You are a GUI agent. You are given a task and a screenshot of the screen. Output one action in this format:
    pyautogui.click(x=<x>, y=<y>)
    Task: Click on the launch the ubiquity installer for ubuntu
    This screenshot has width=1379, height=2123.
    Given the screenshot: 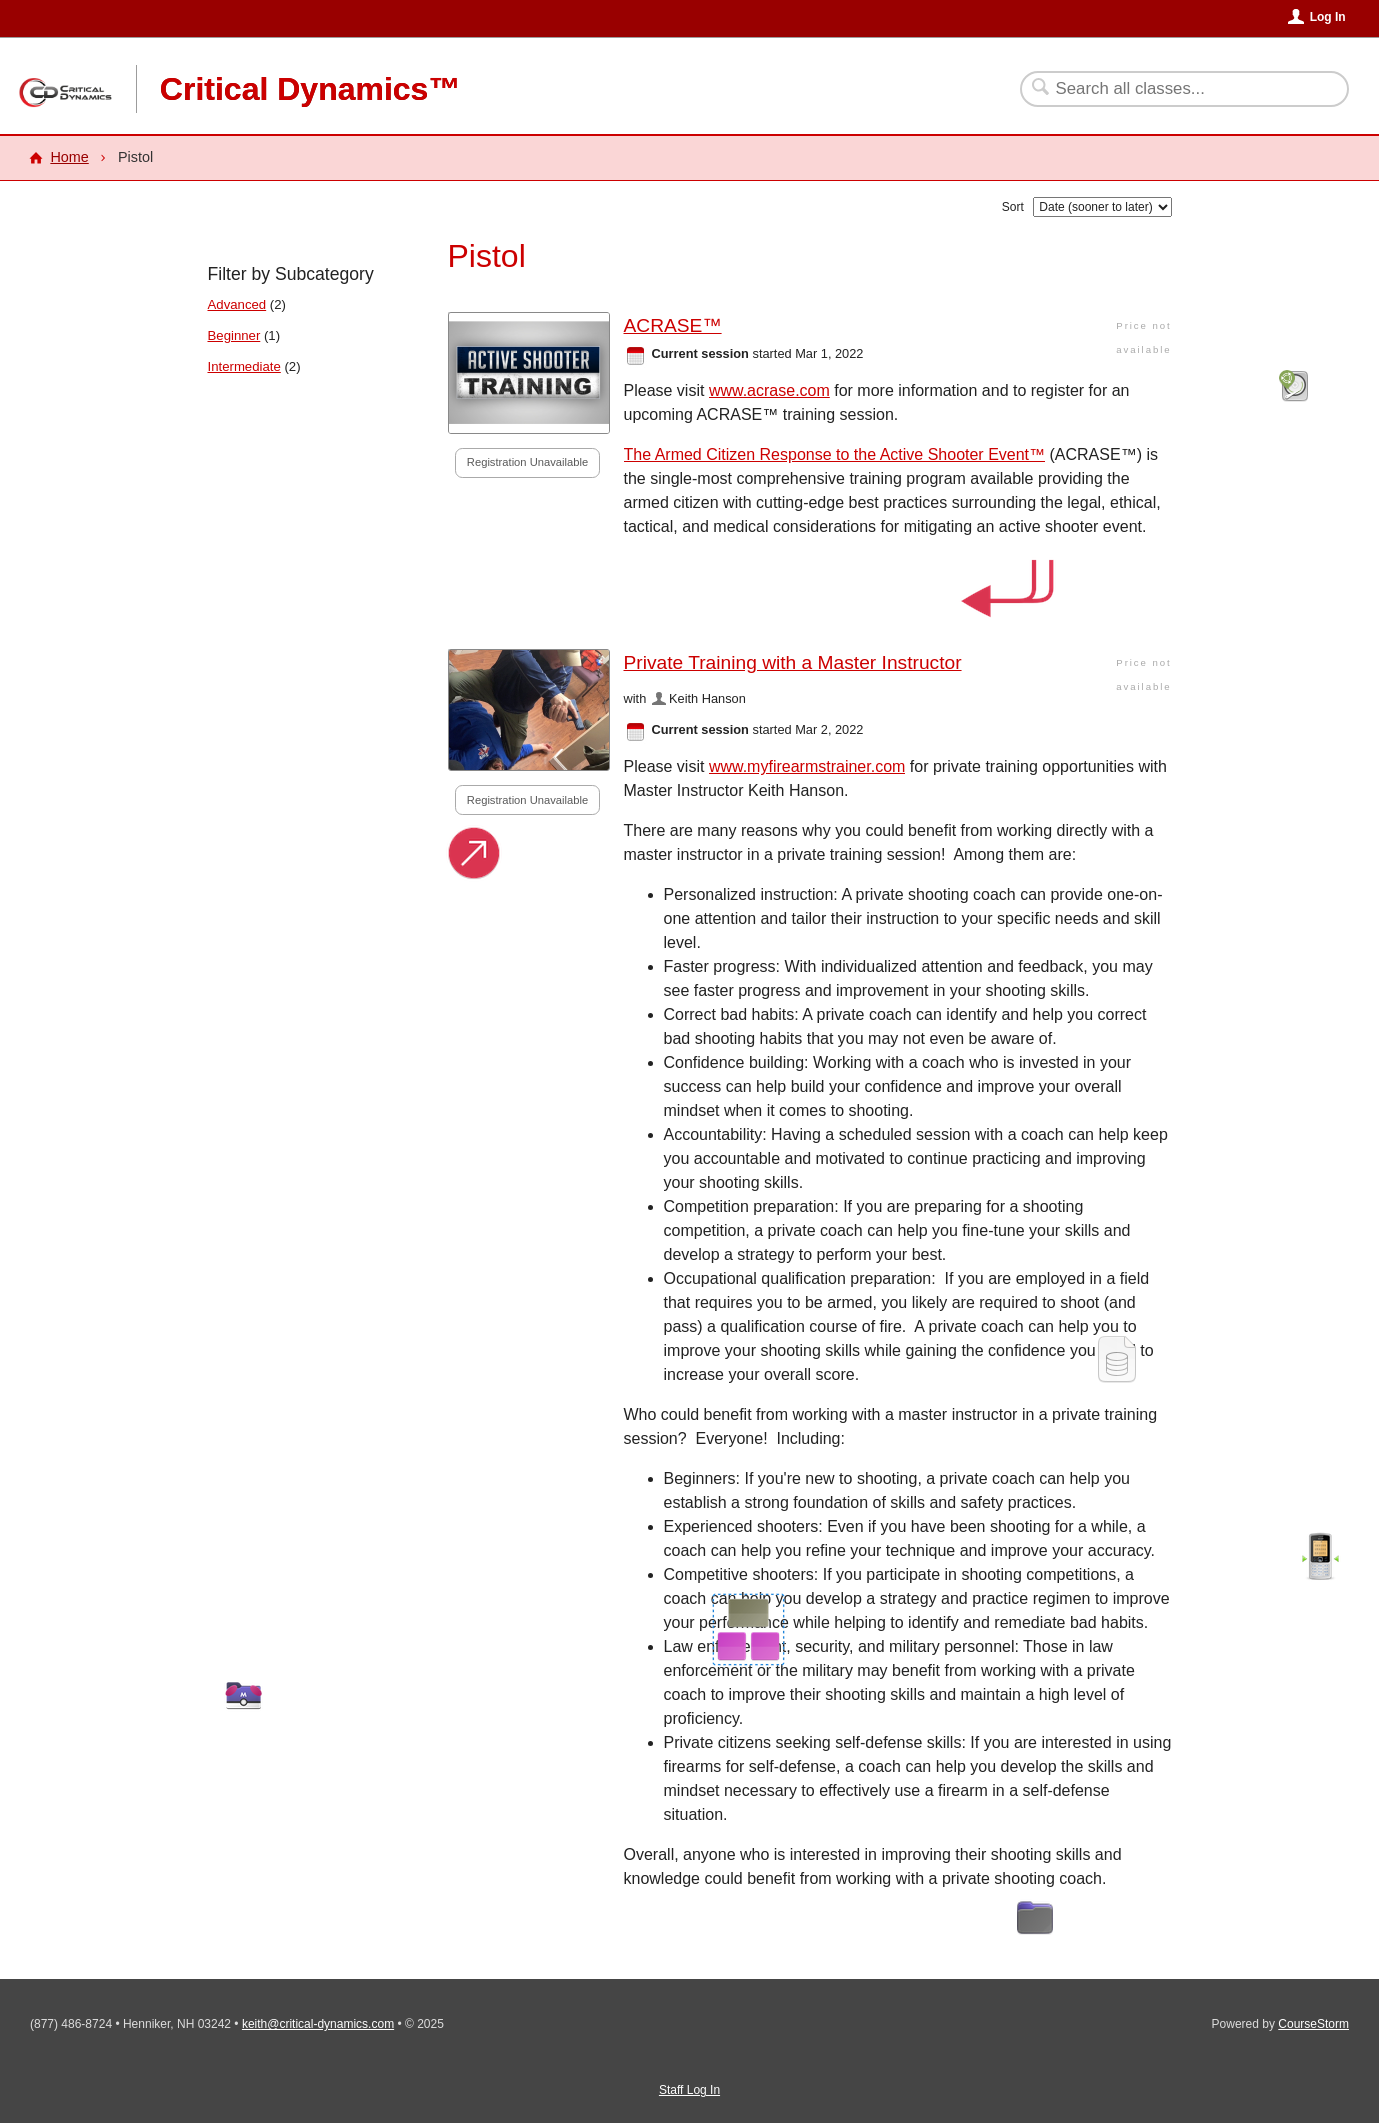 What is the action you would take?
    pyautogui.click(x=1295, y=386)
    